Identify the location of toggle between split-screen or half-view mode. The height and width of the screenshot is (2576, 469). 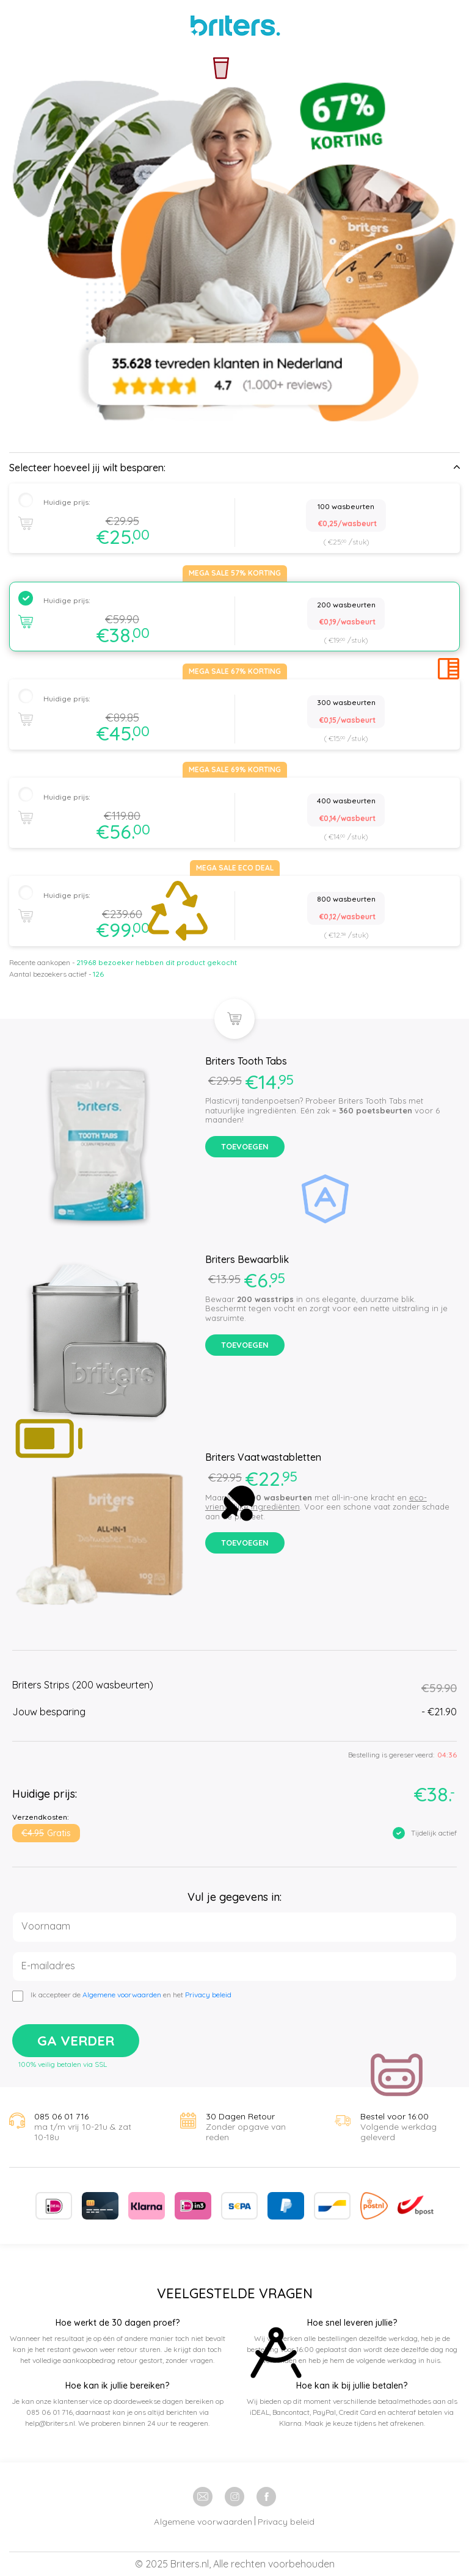
(448, 668).